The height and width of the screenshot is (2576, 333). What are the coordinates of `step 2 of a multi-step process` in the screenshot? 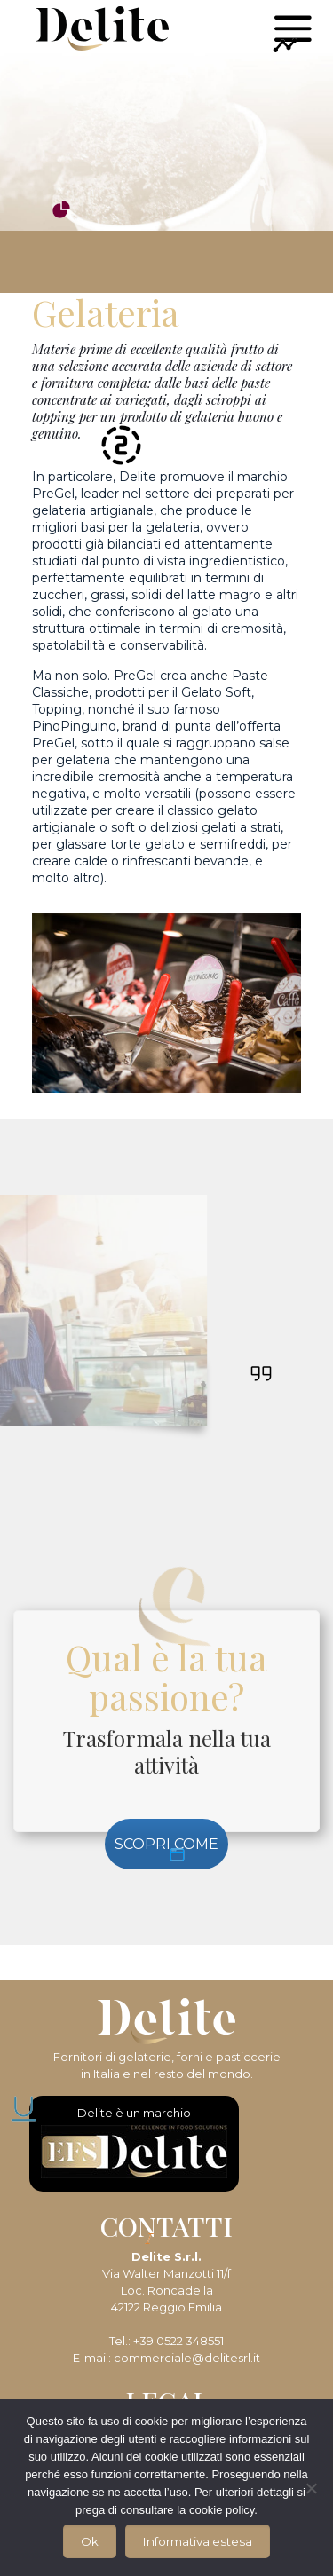 It's located at (121, 445).